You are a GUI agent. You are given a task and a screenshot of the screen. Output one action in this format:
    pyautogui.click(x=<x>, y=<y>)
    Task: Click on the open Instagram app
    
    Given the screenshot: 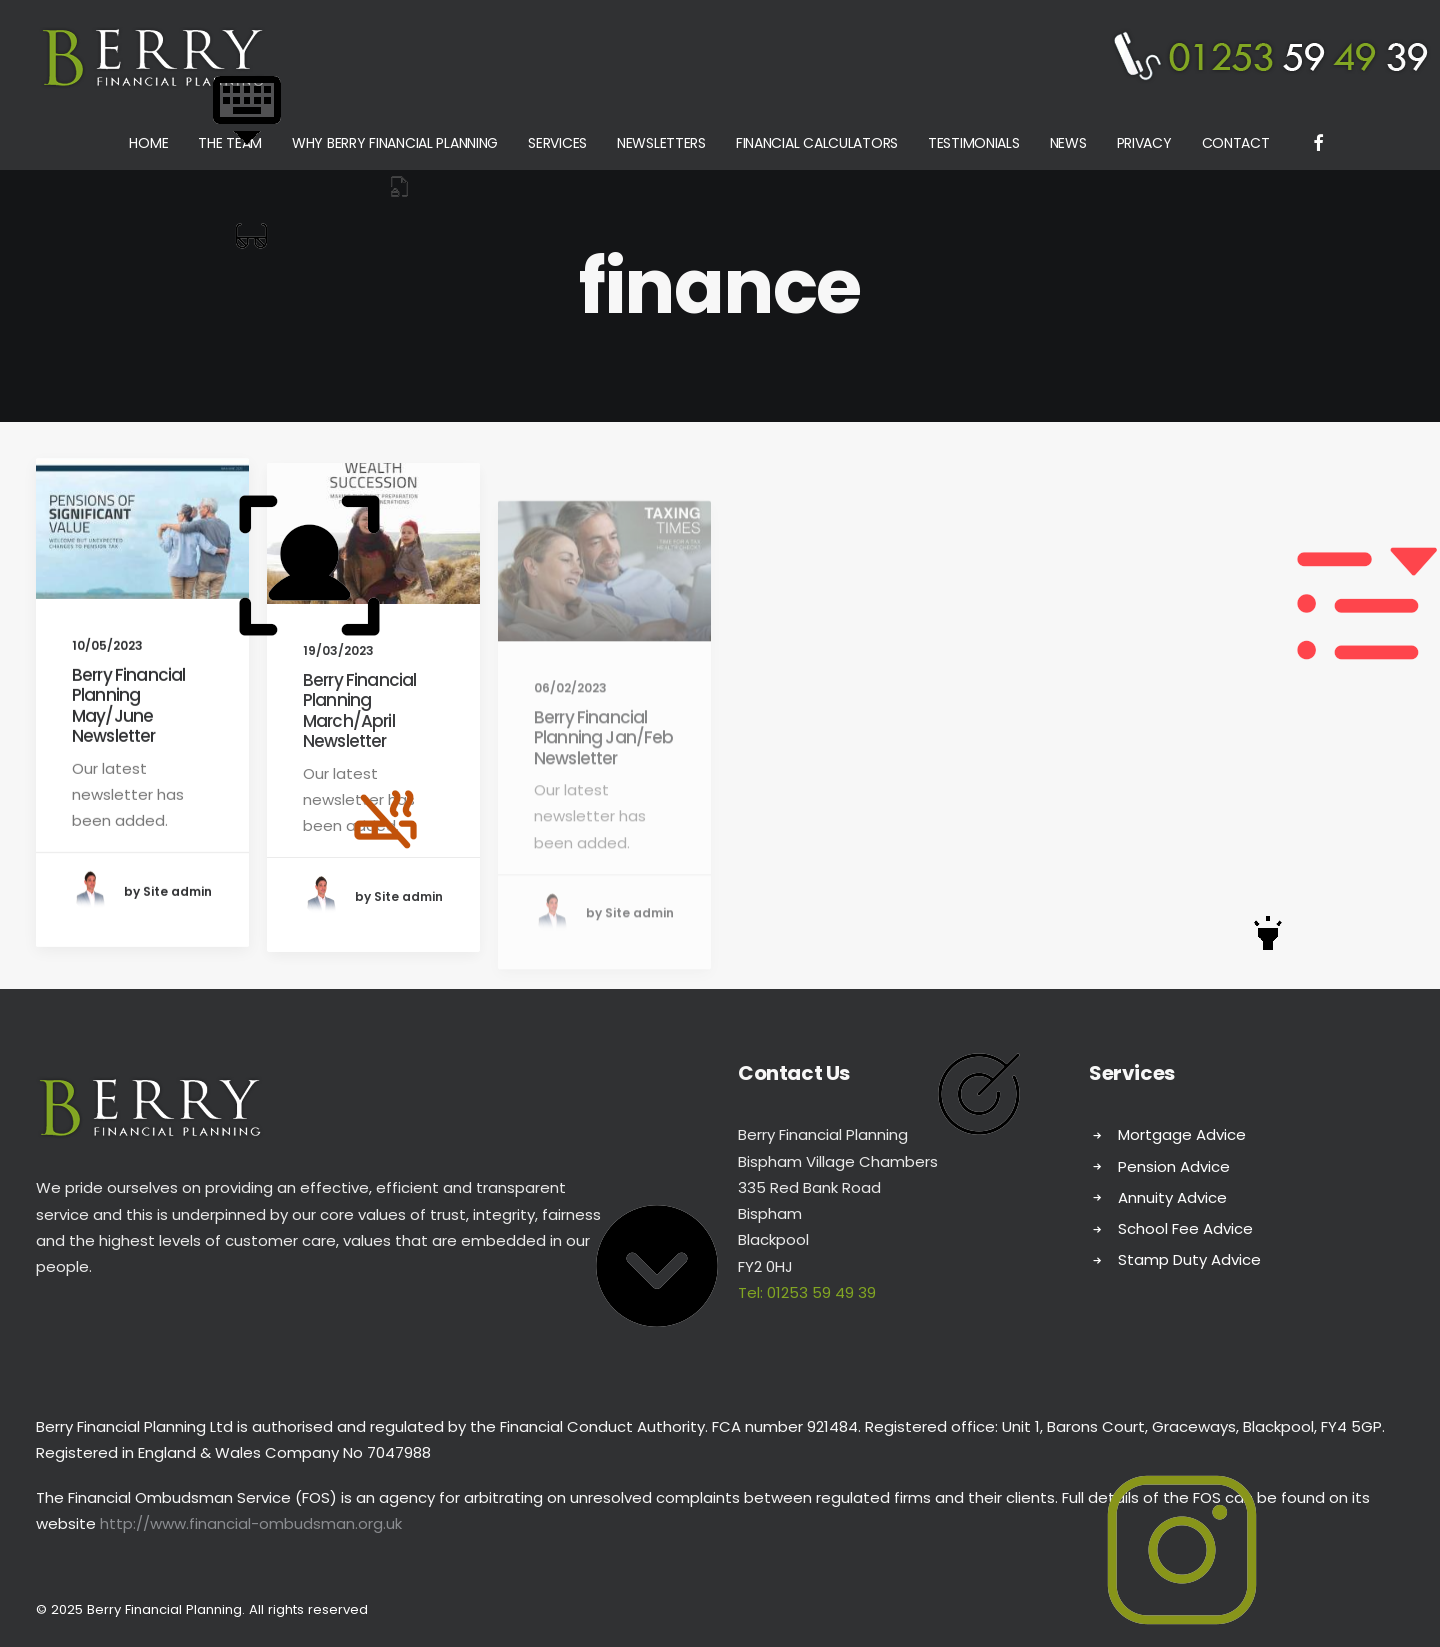 What is the action you would take?
    pyautogui.click(x=1182, y=1550)
    